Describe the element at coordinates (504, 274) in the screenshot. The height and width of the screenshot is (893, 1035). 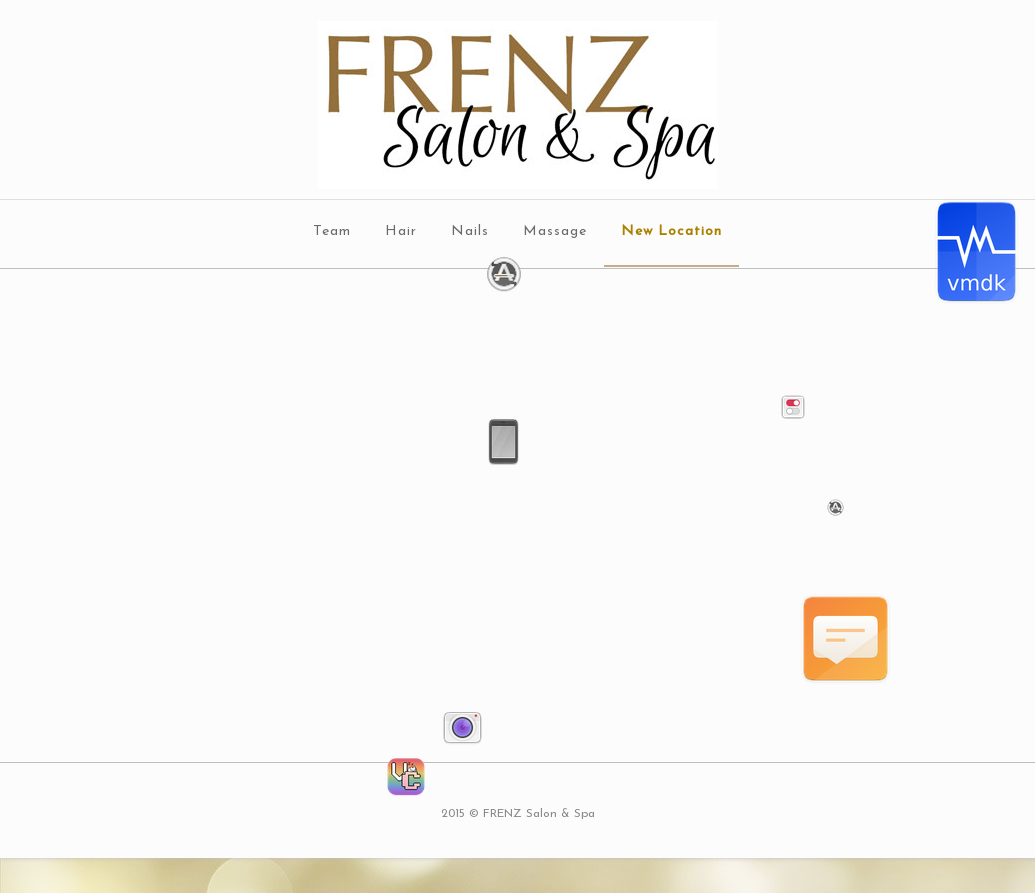
I see `open the software updater application` at that location.